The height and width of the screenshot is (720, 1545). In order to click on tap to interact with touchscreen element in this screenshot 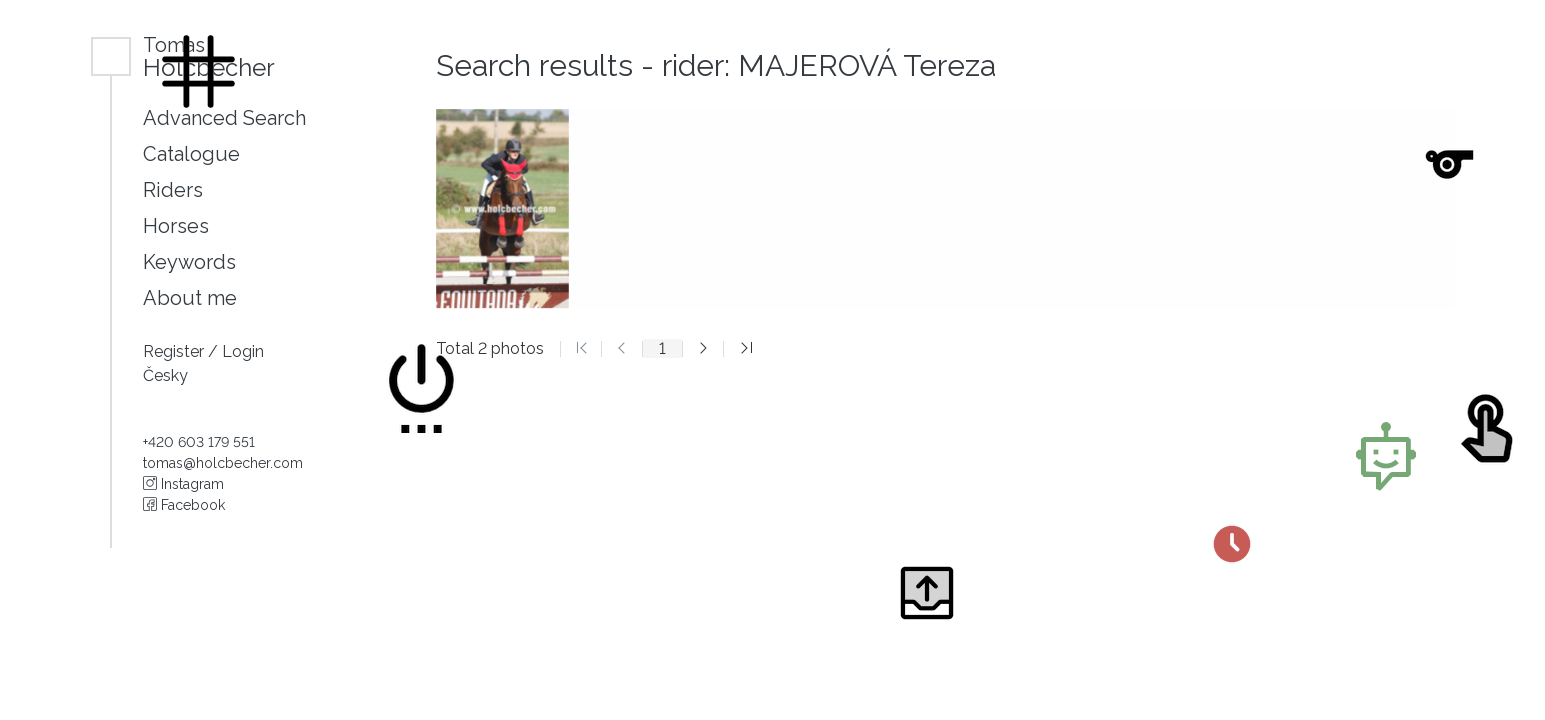, I will do `click(1487, 430)`.